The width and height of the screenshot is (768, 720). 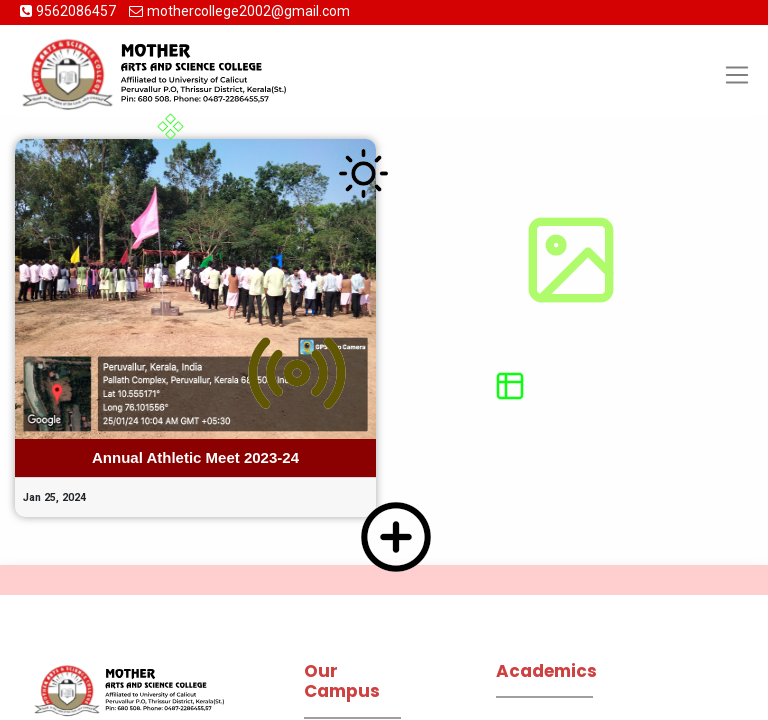 What do you see at coordinates (170, 126) in the screenshot?
I see `decorative pattern or design element` at bounding box center [170, 126].